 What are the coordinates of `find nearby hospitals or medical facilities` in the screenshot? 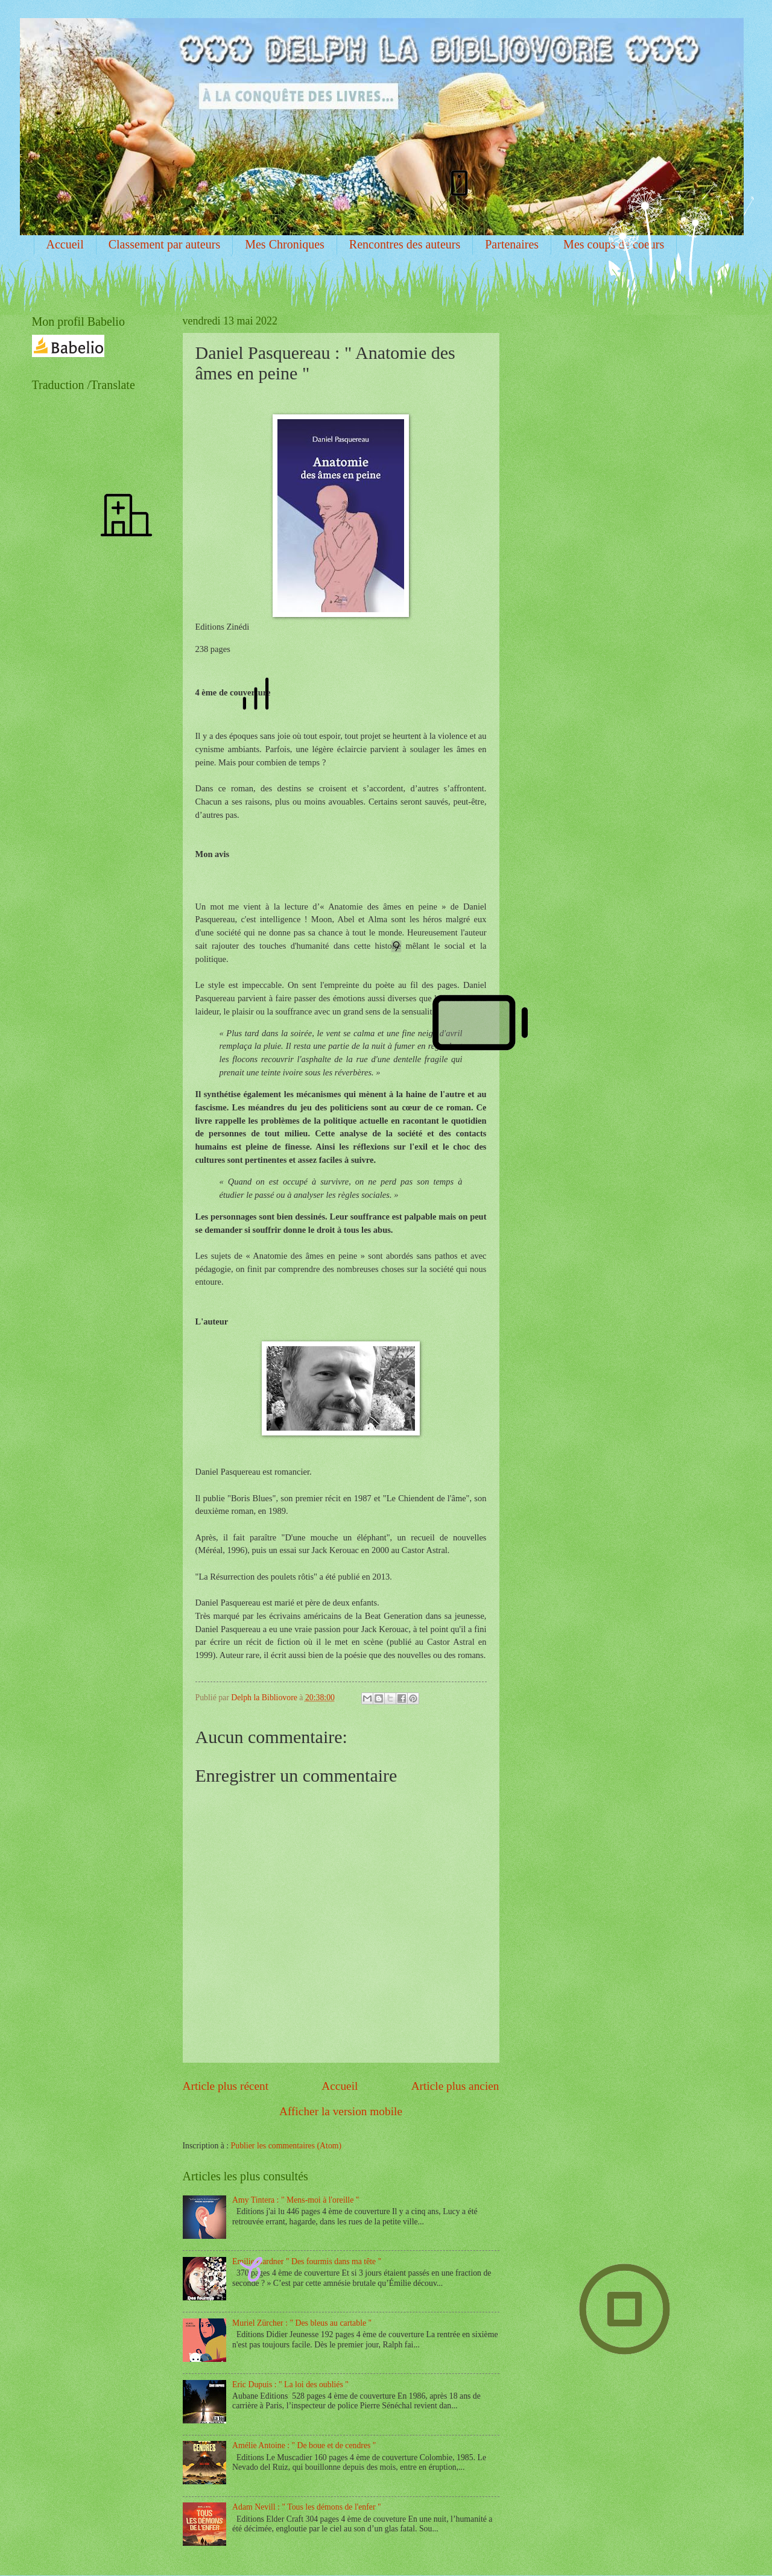 It's located at (124, 515).